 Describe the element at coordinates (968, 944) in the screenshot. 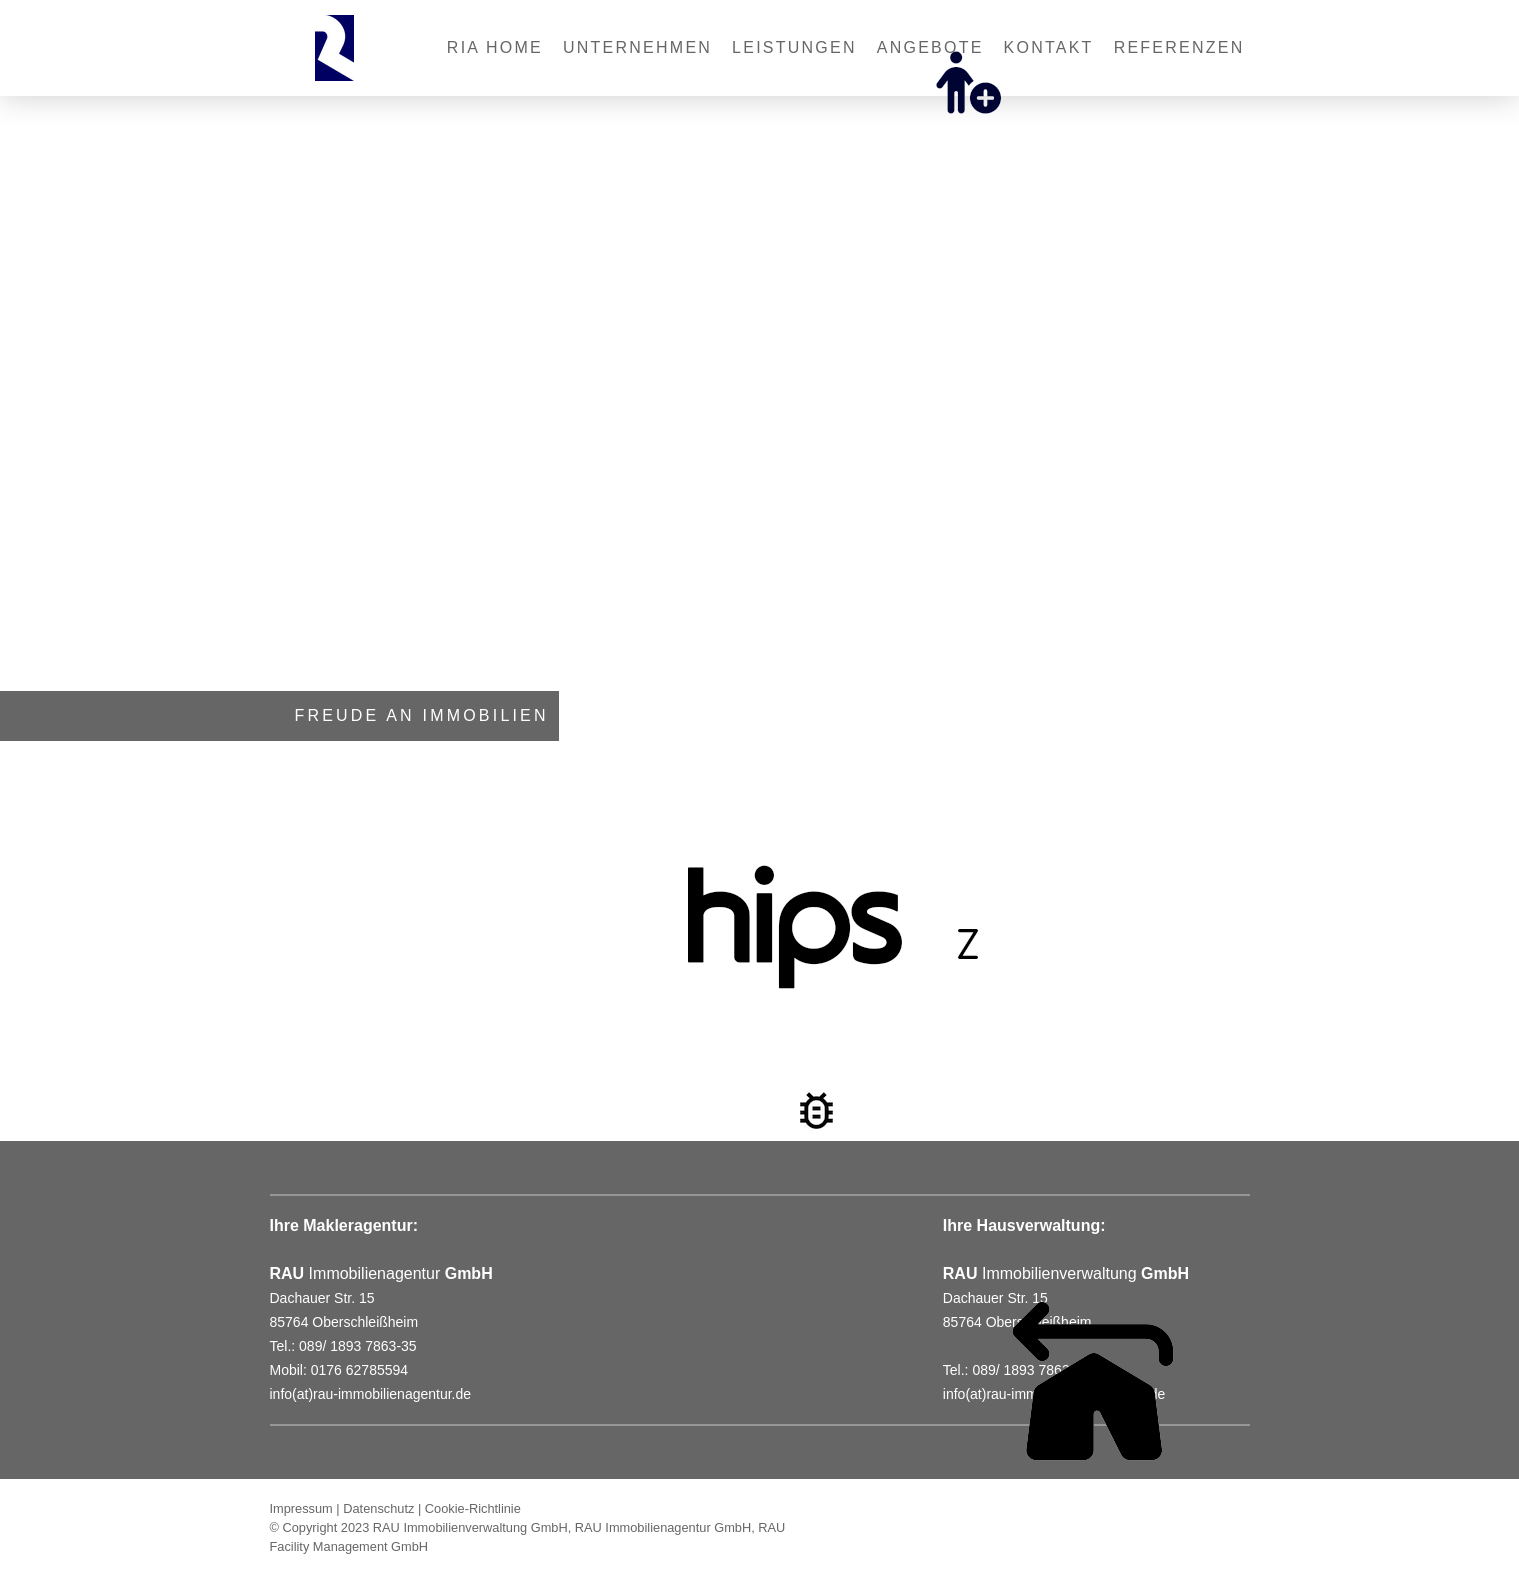

I see `alphabetical sorting option for letter Z` at that location.